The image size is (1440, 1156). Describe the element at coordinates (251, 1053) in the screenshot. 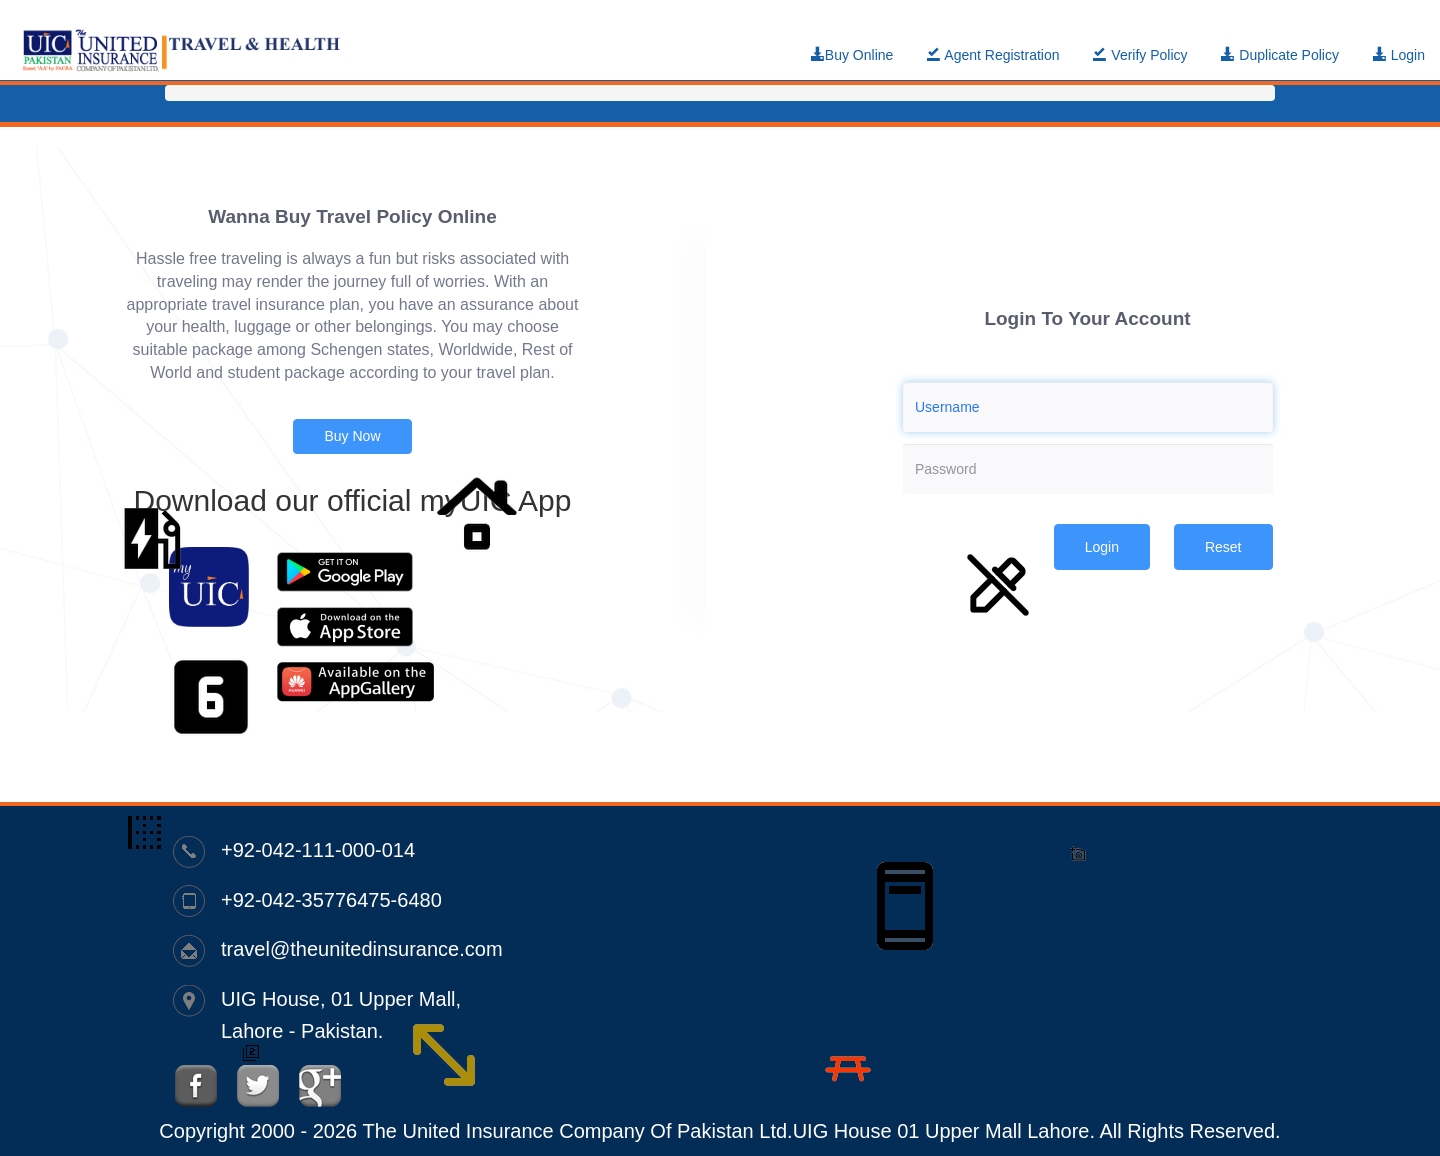

I see `indicates second item in a layered stack or sequence` at that location.